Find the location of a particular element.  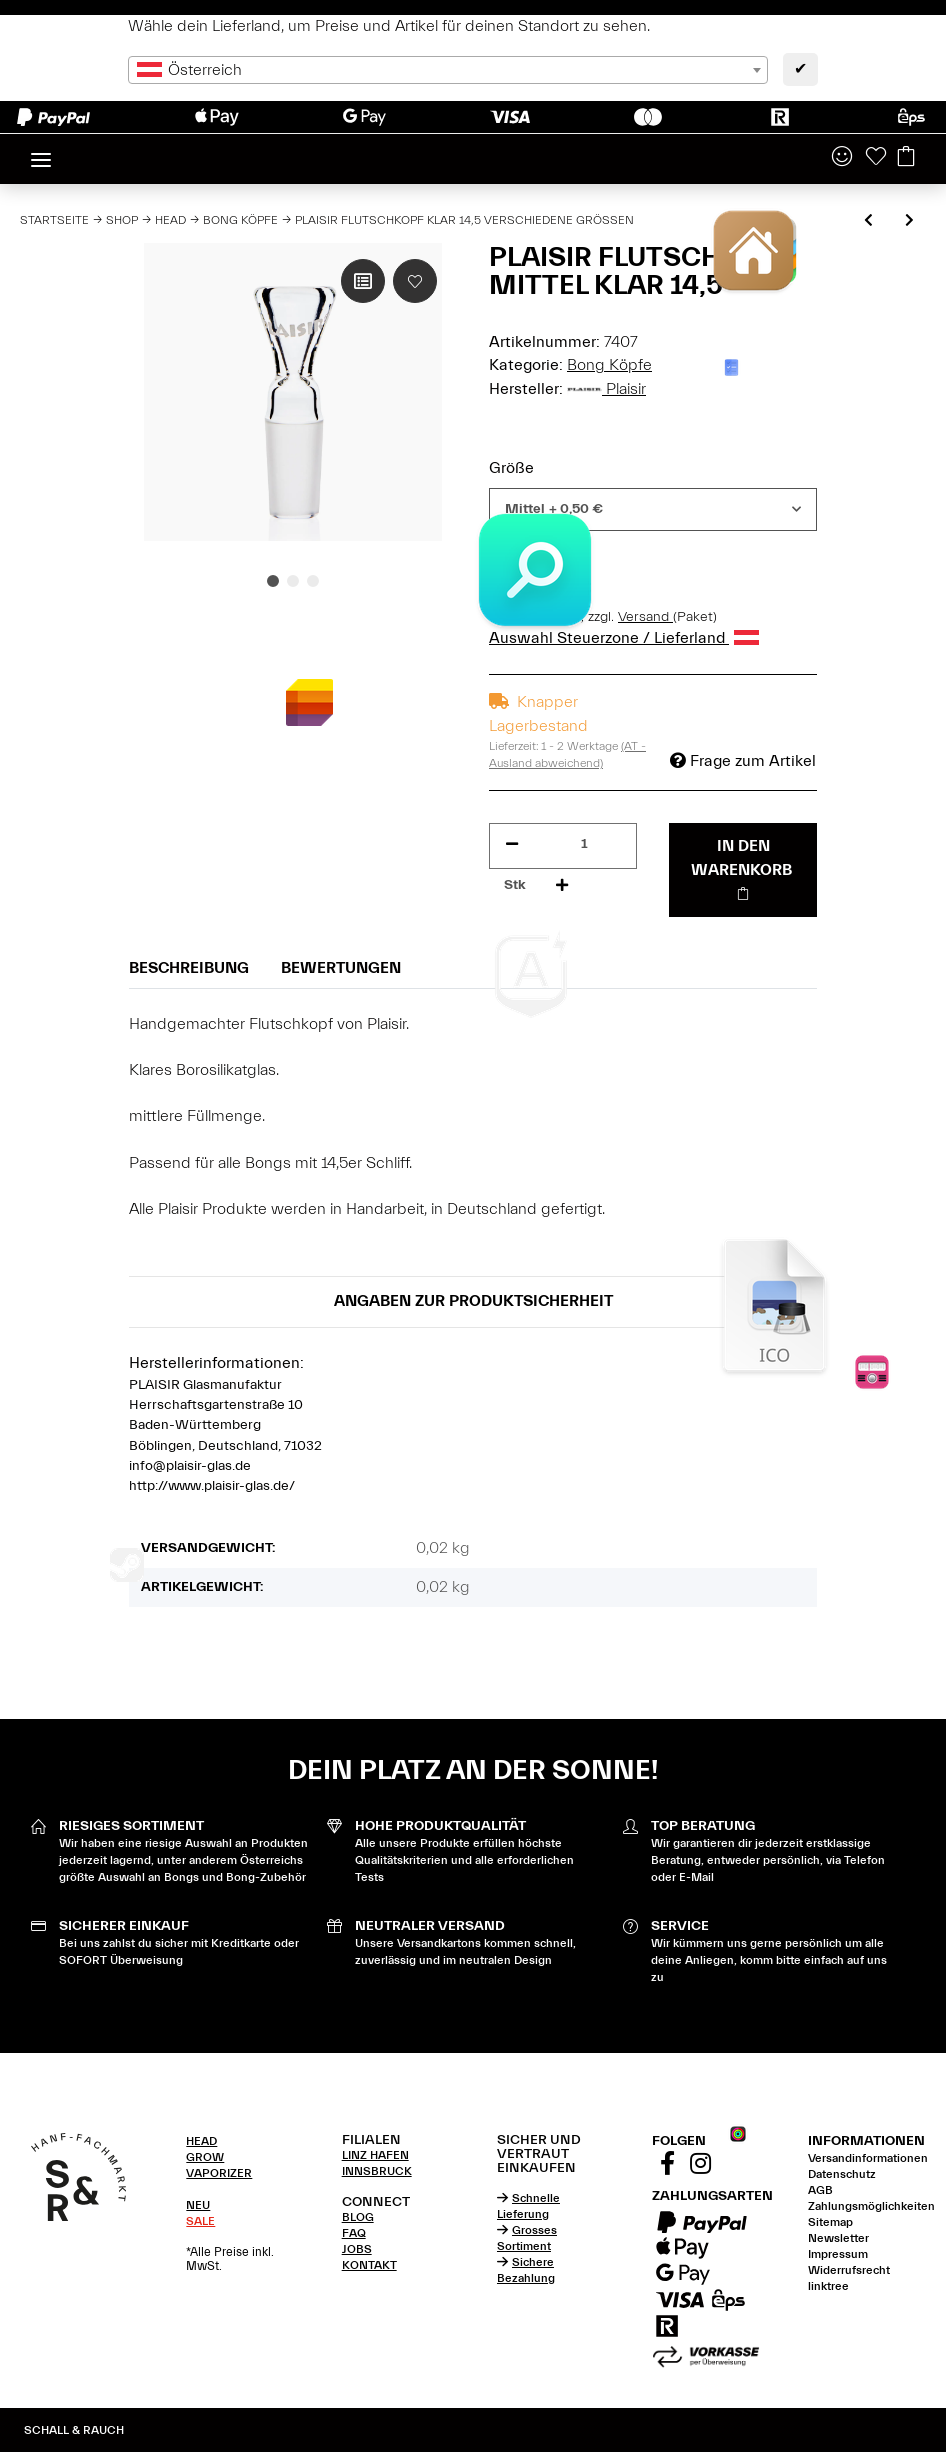

open your bookmarks or saved items app is located at coordinates (731, 367).